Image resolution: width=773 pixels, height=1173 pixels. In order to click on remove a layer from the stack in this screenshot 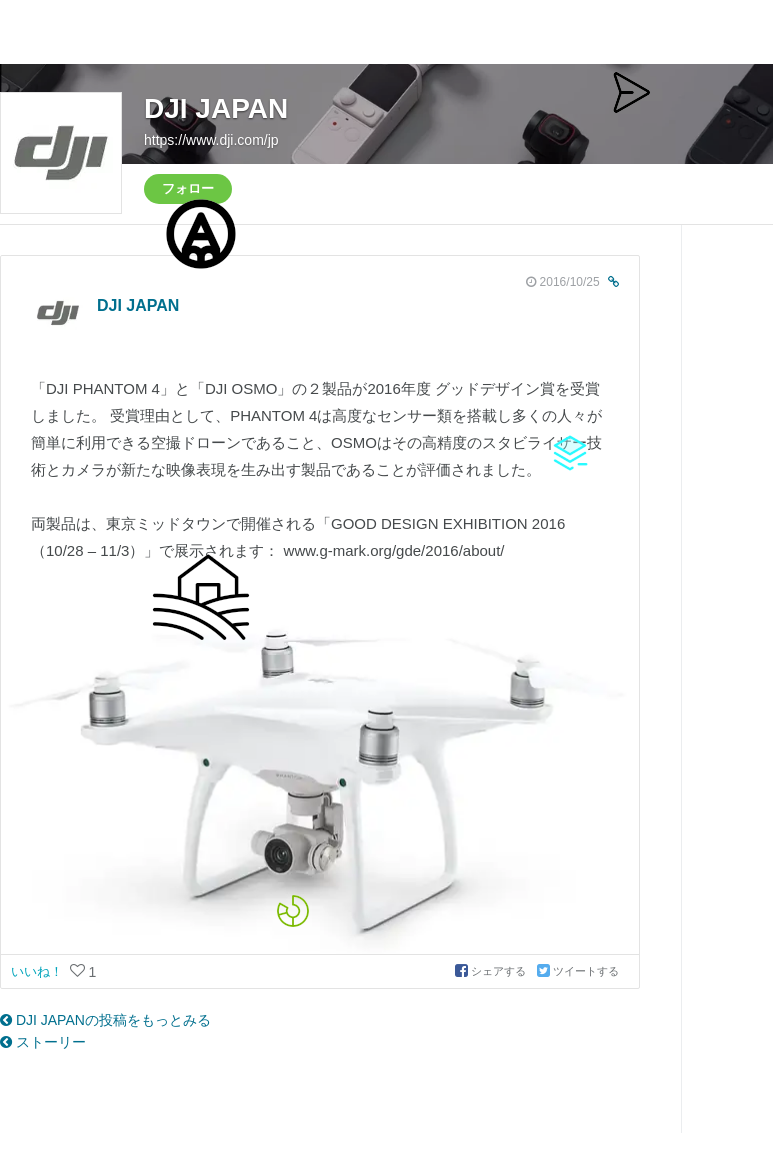, I will do `click(570, 453)`.